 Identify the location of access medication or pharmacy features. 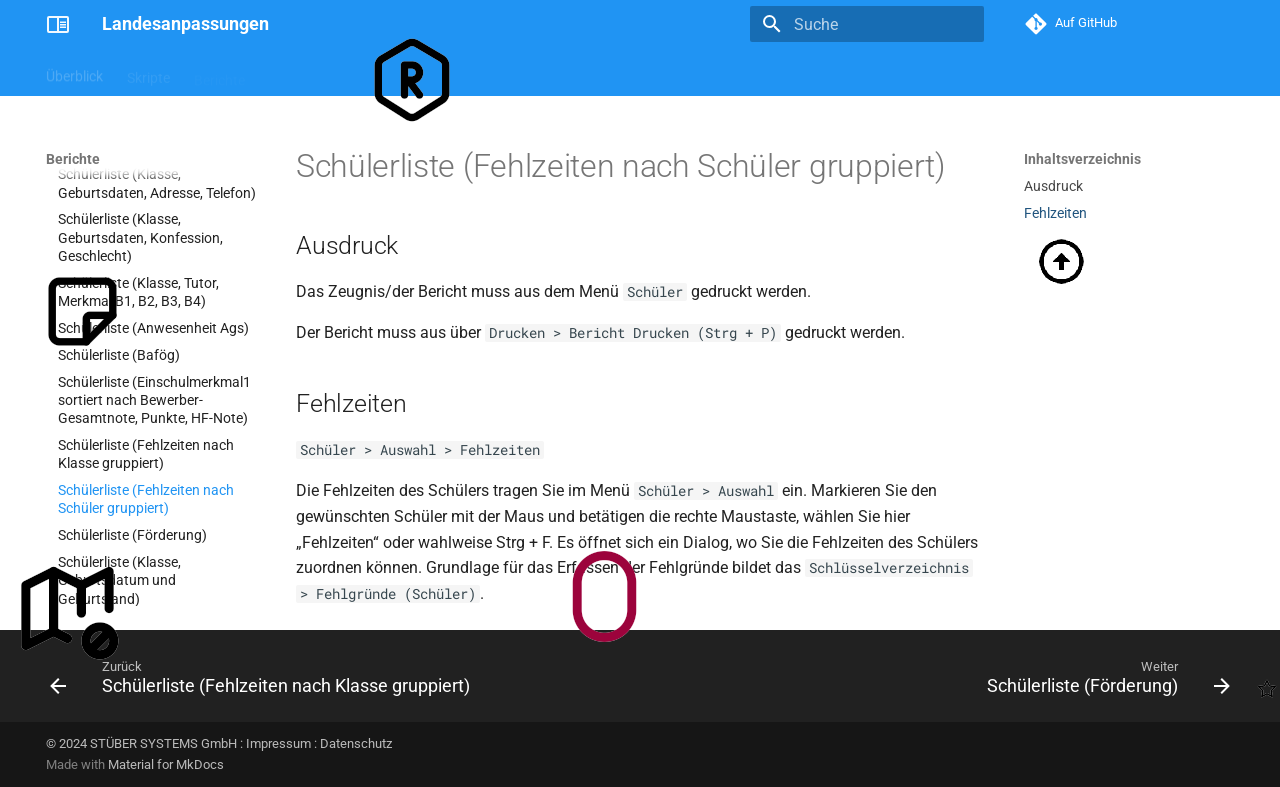
(604, 596).